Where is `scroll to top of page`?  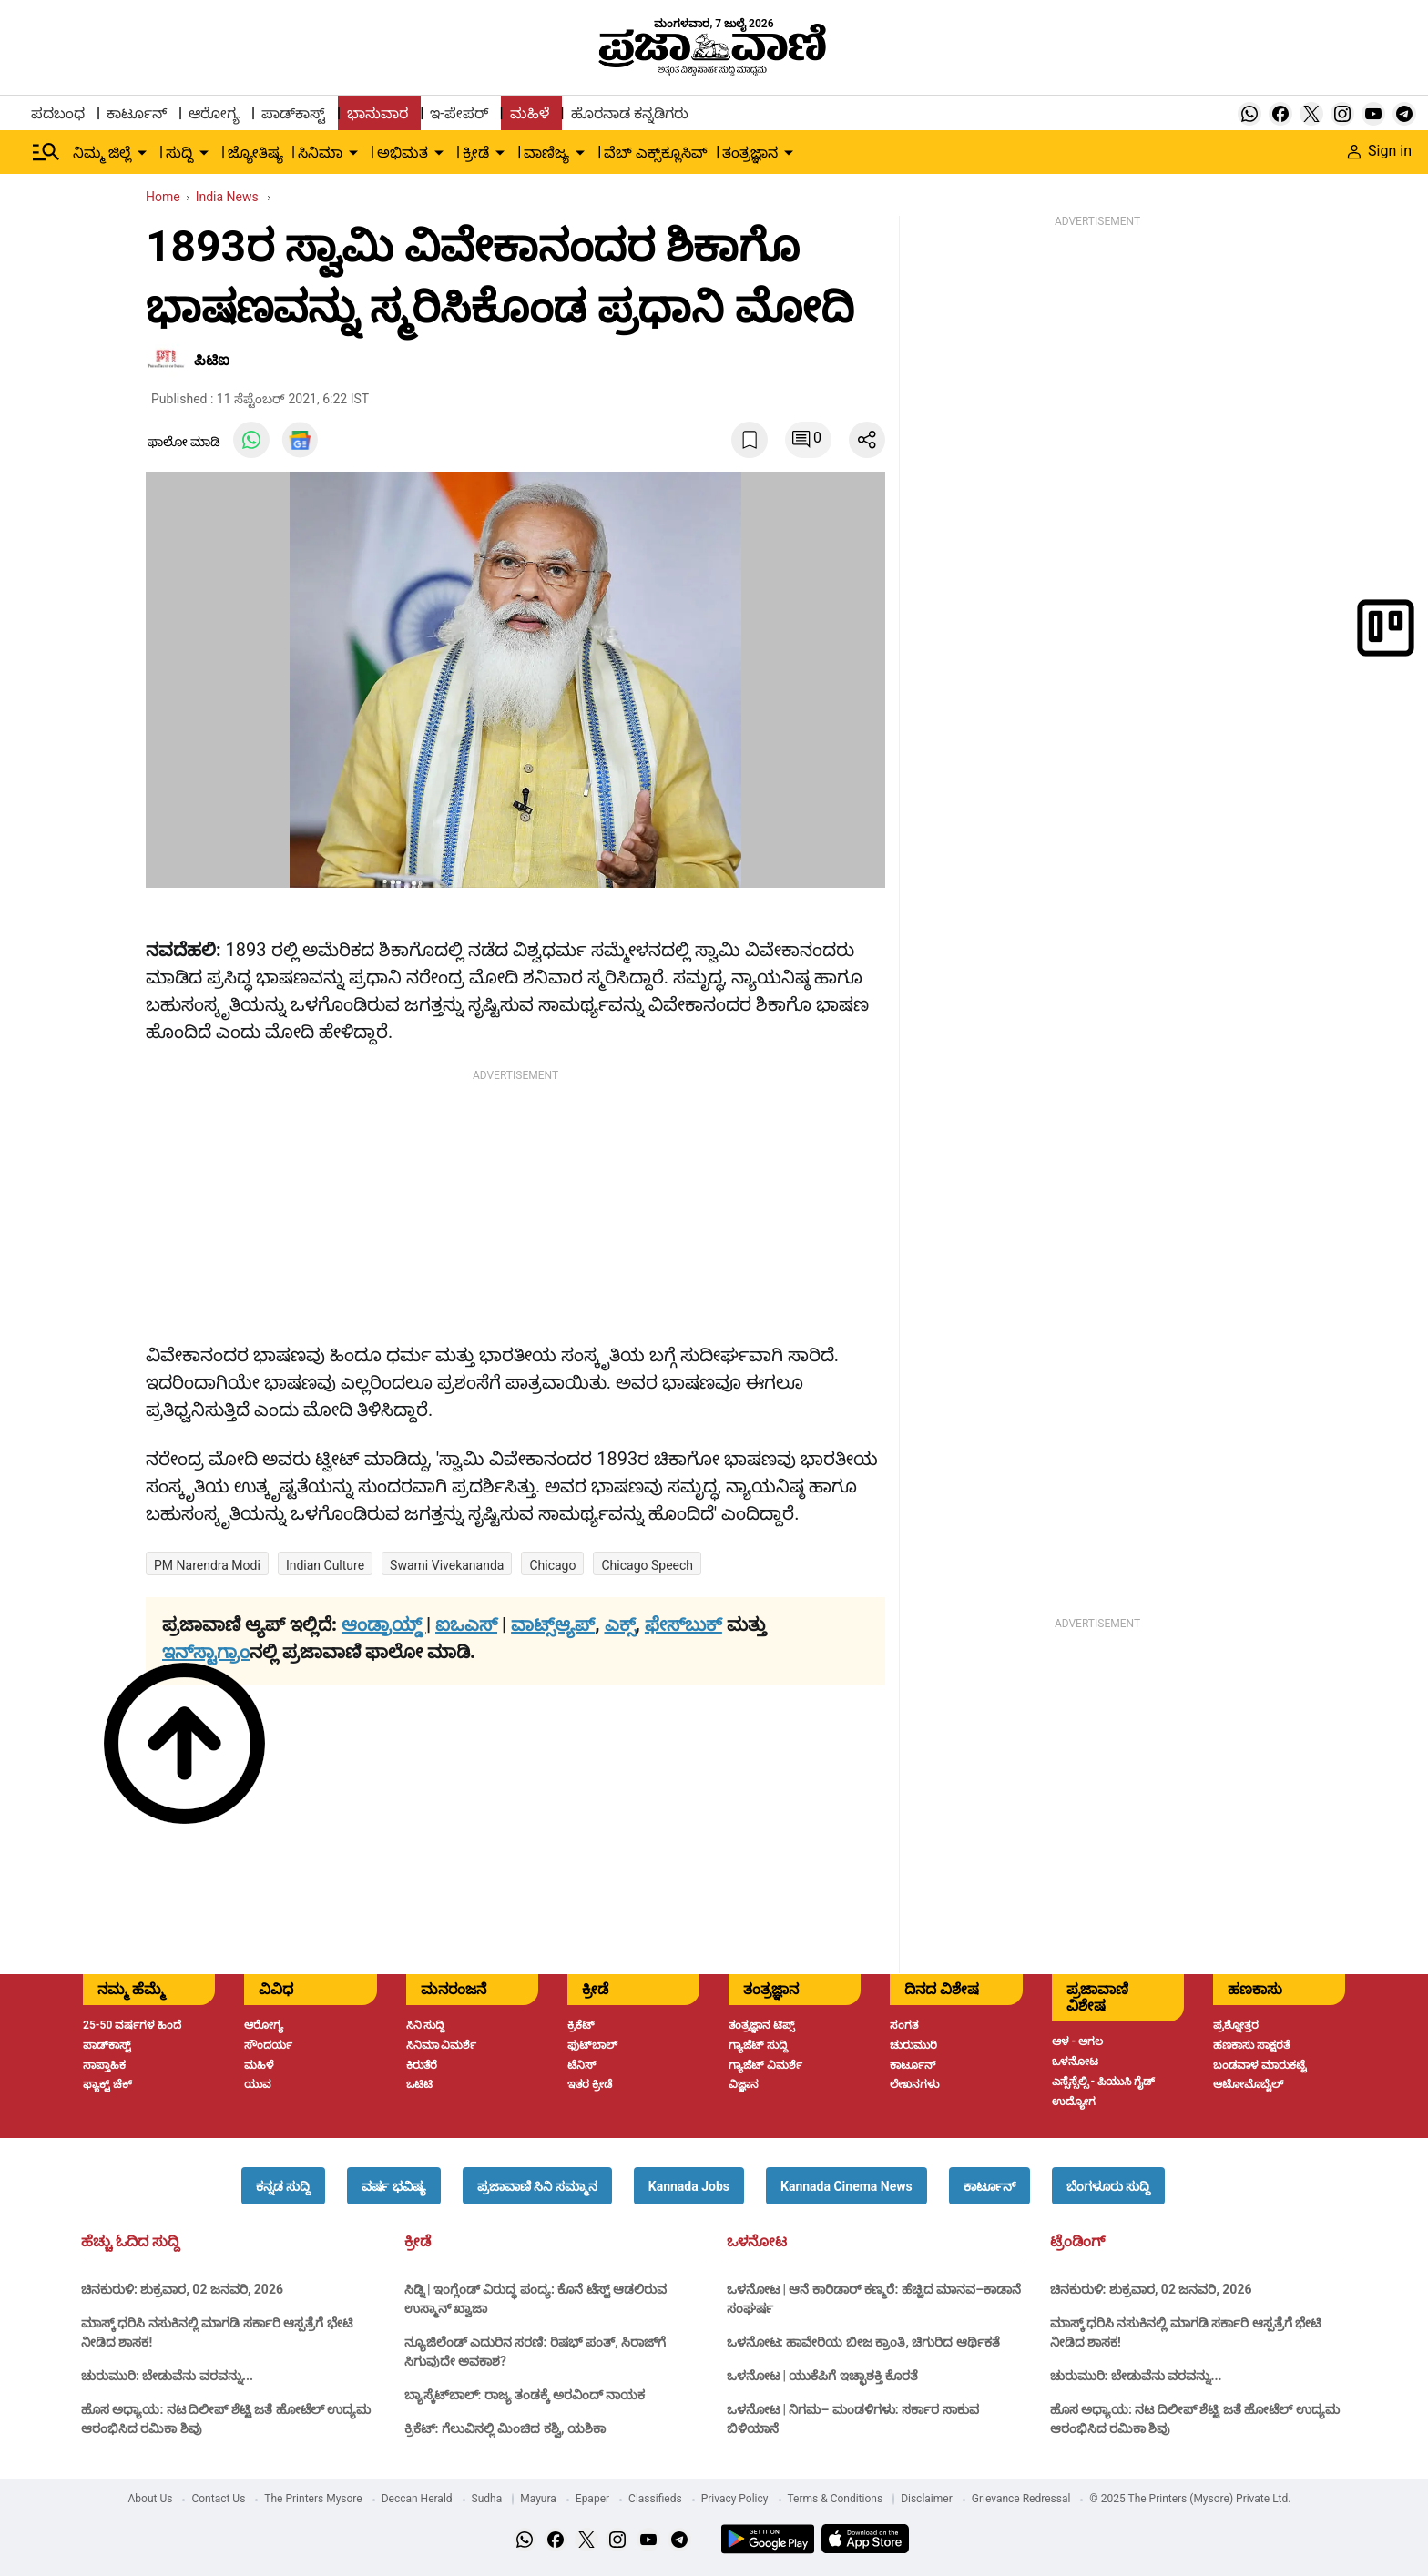
scroll to top of page is located at coordinates (184, 1743).